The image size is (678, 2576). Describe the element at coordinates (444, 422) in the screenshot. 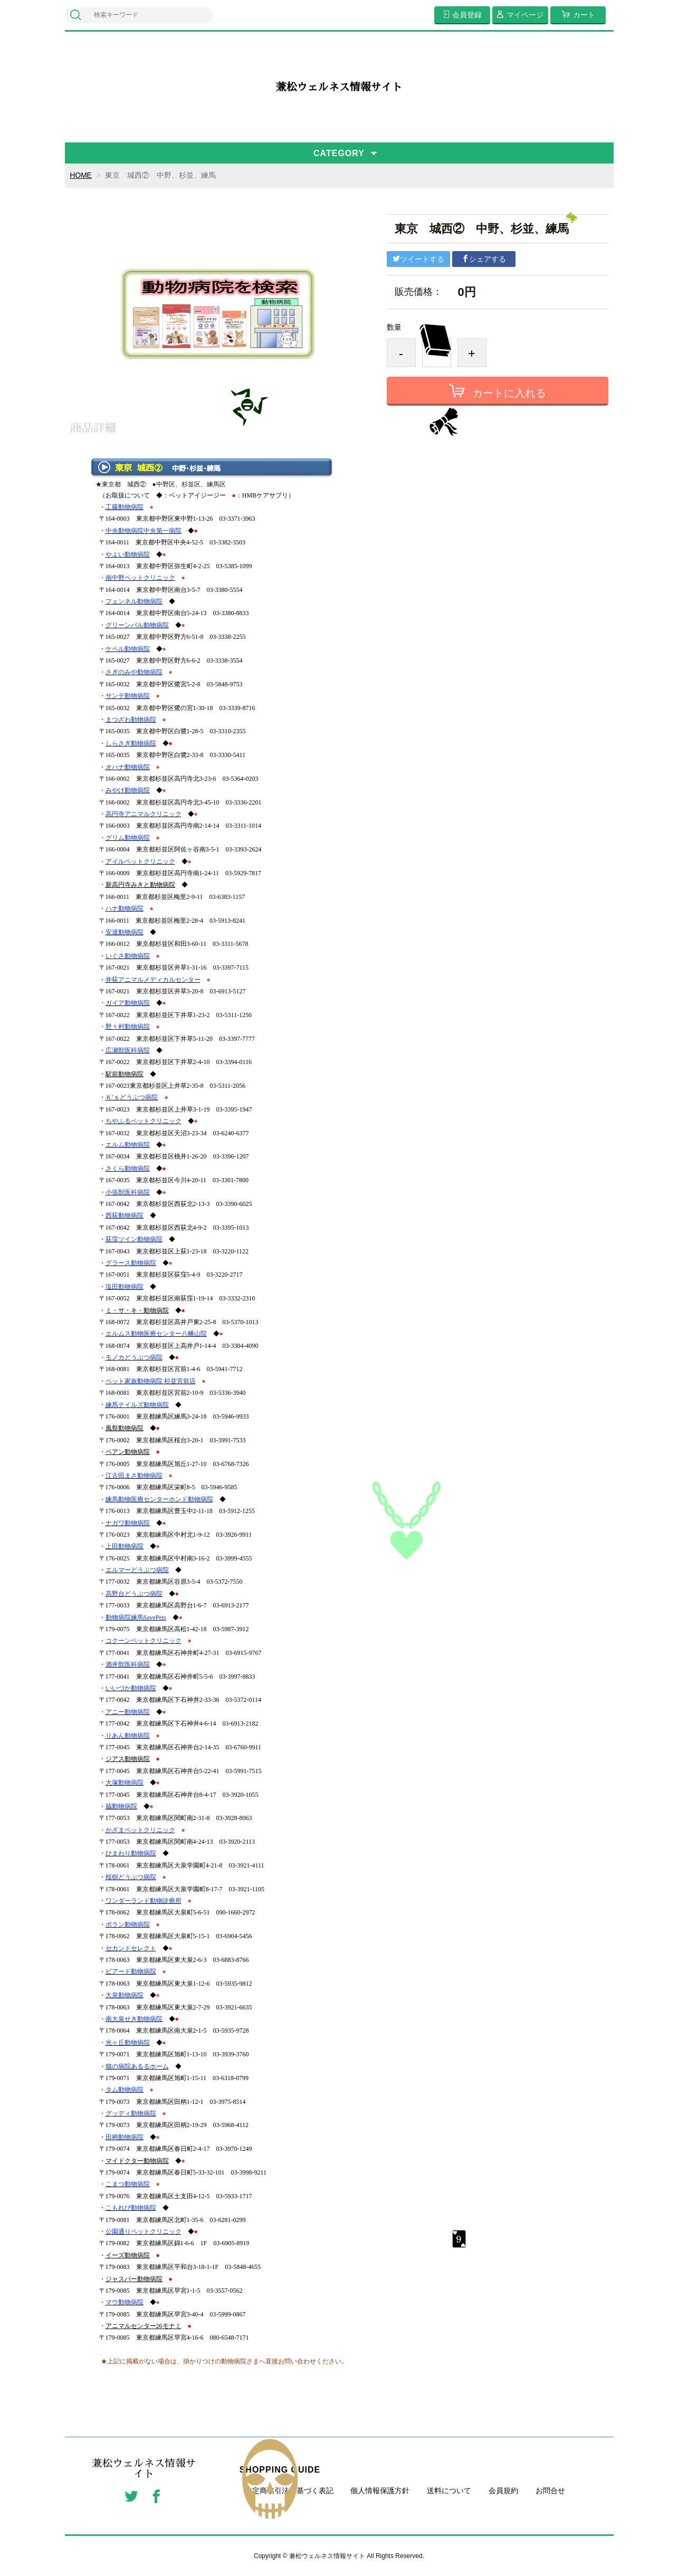

I see `view quest log or mission objectives` at that location.